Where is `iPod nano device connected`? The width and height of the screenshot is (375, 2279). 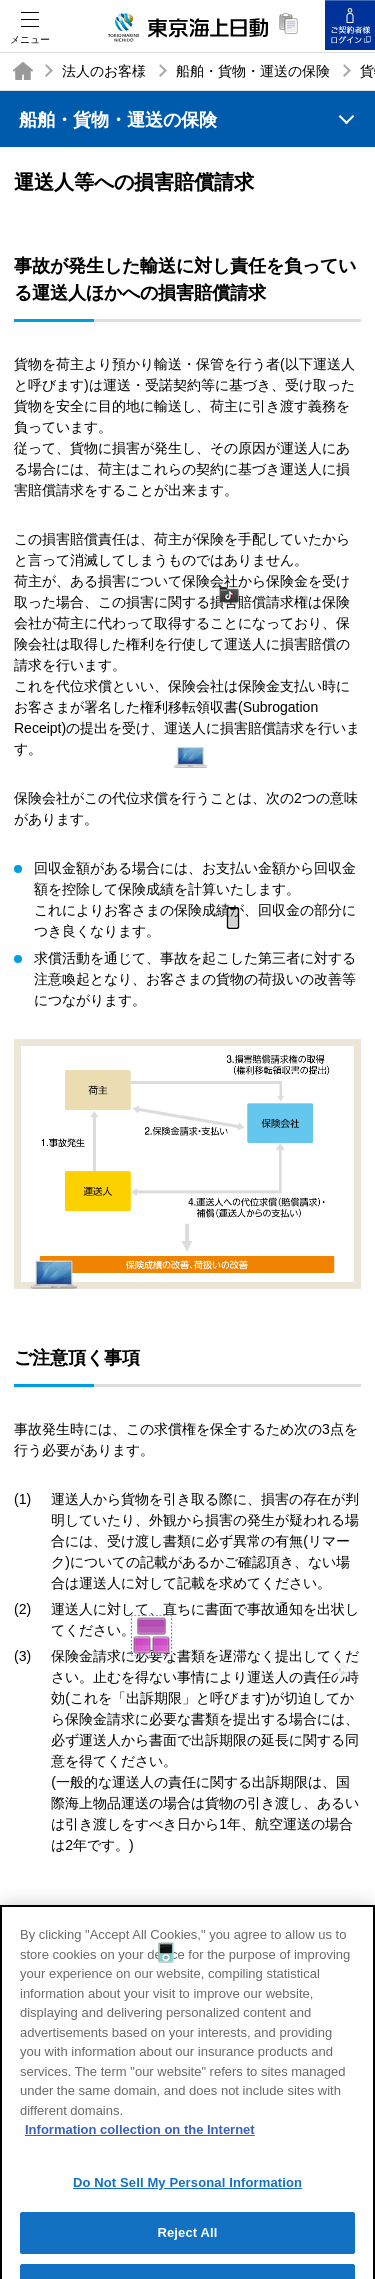
iPod nano device connected is located at coordinates (166, 1948).